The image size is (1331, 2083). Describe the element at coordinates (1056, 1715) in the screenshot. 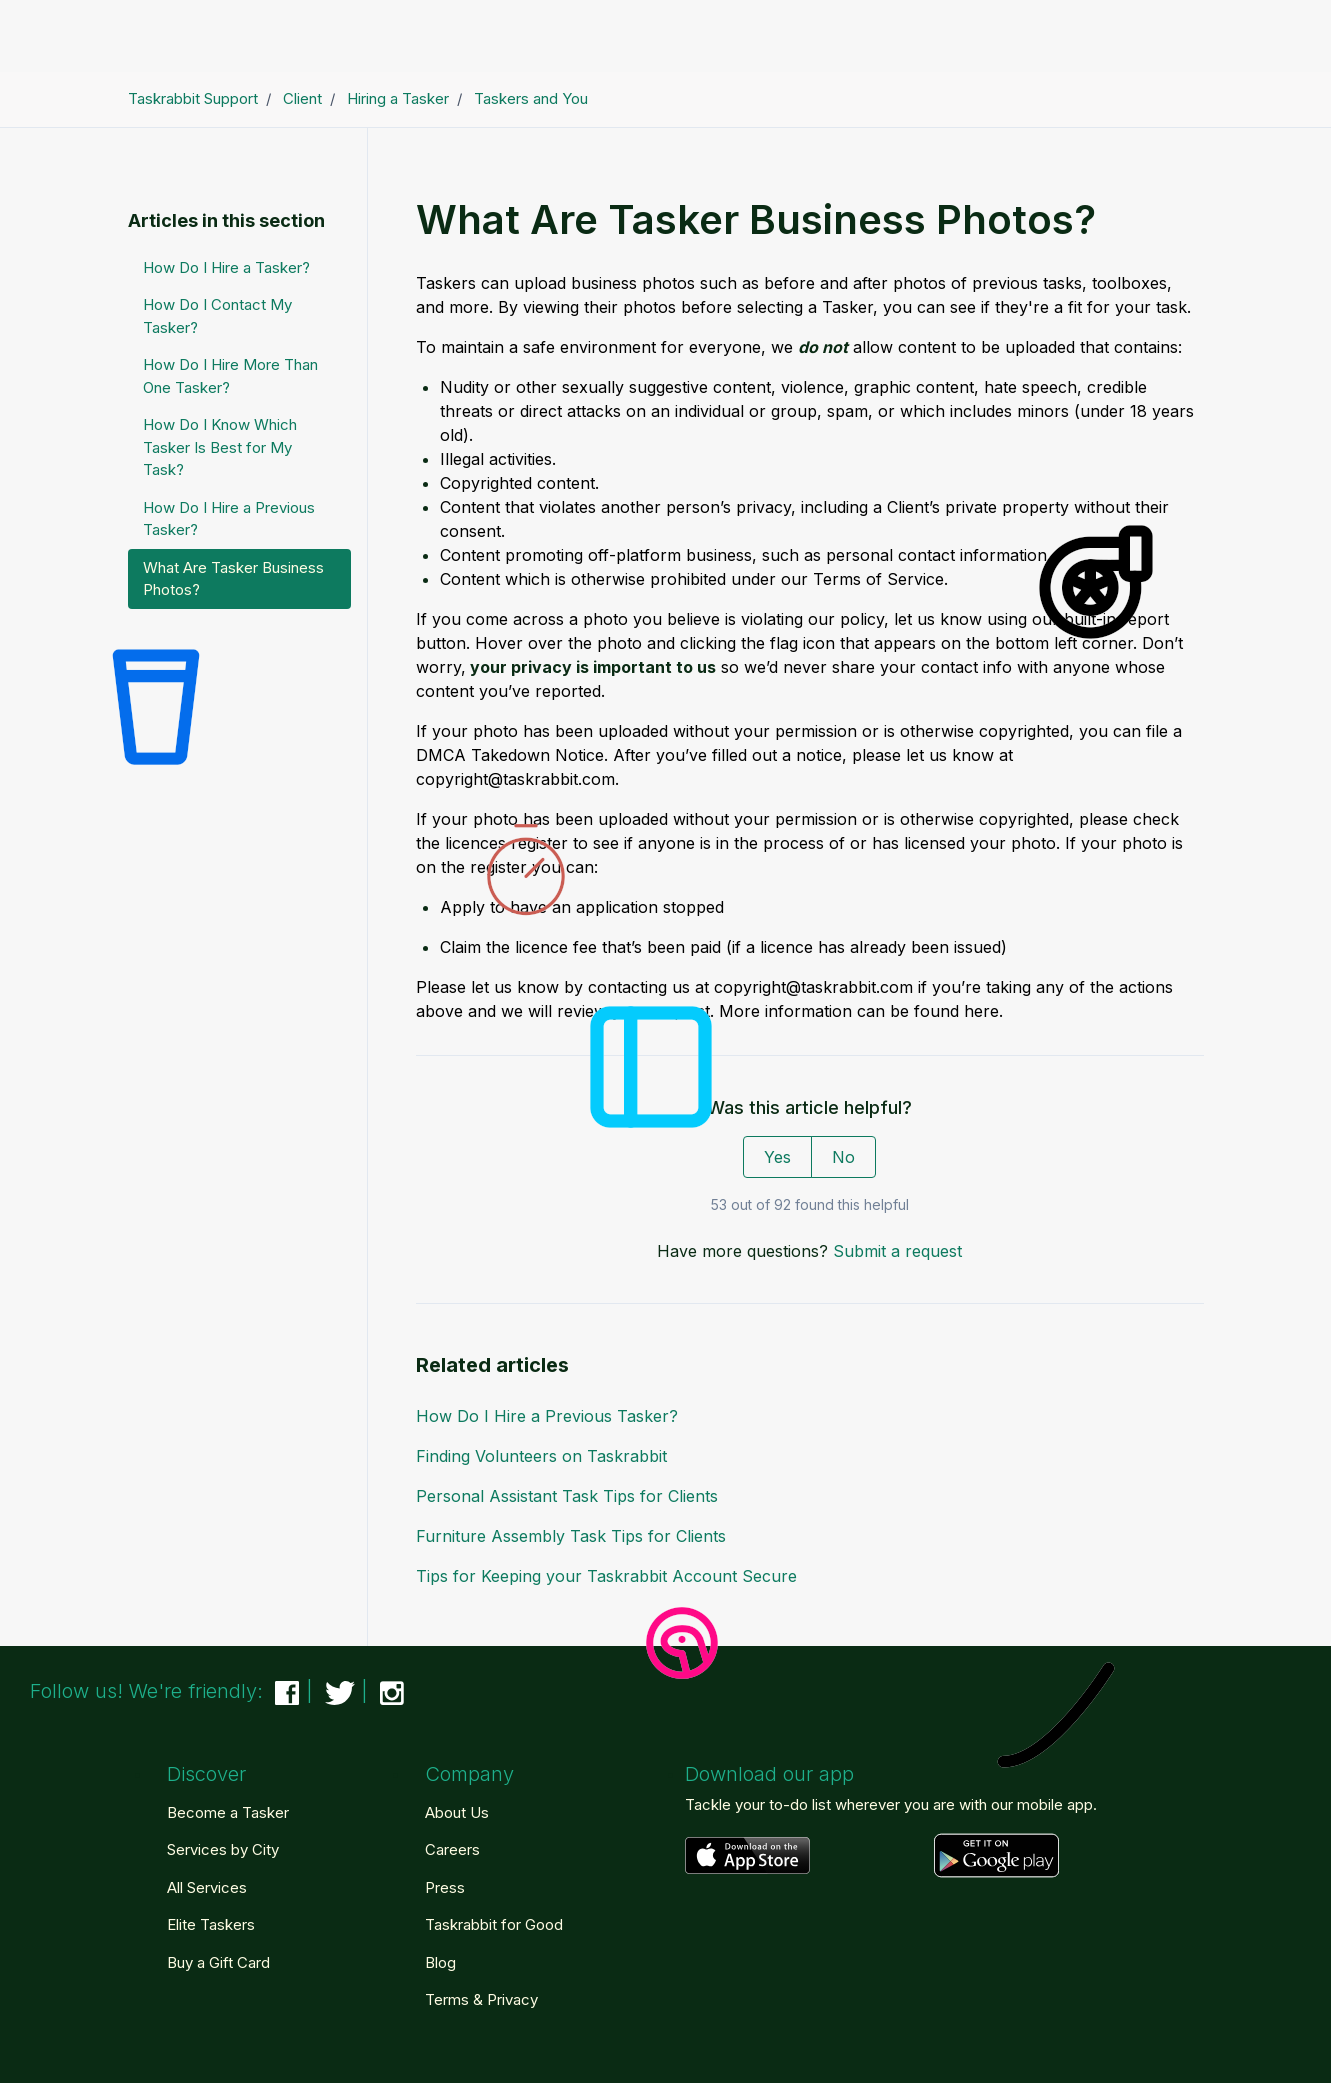

I see `apply ease-in animation timing` at that location.